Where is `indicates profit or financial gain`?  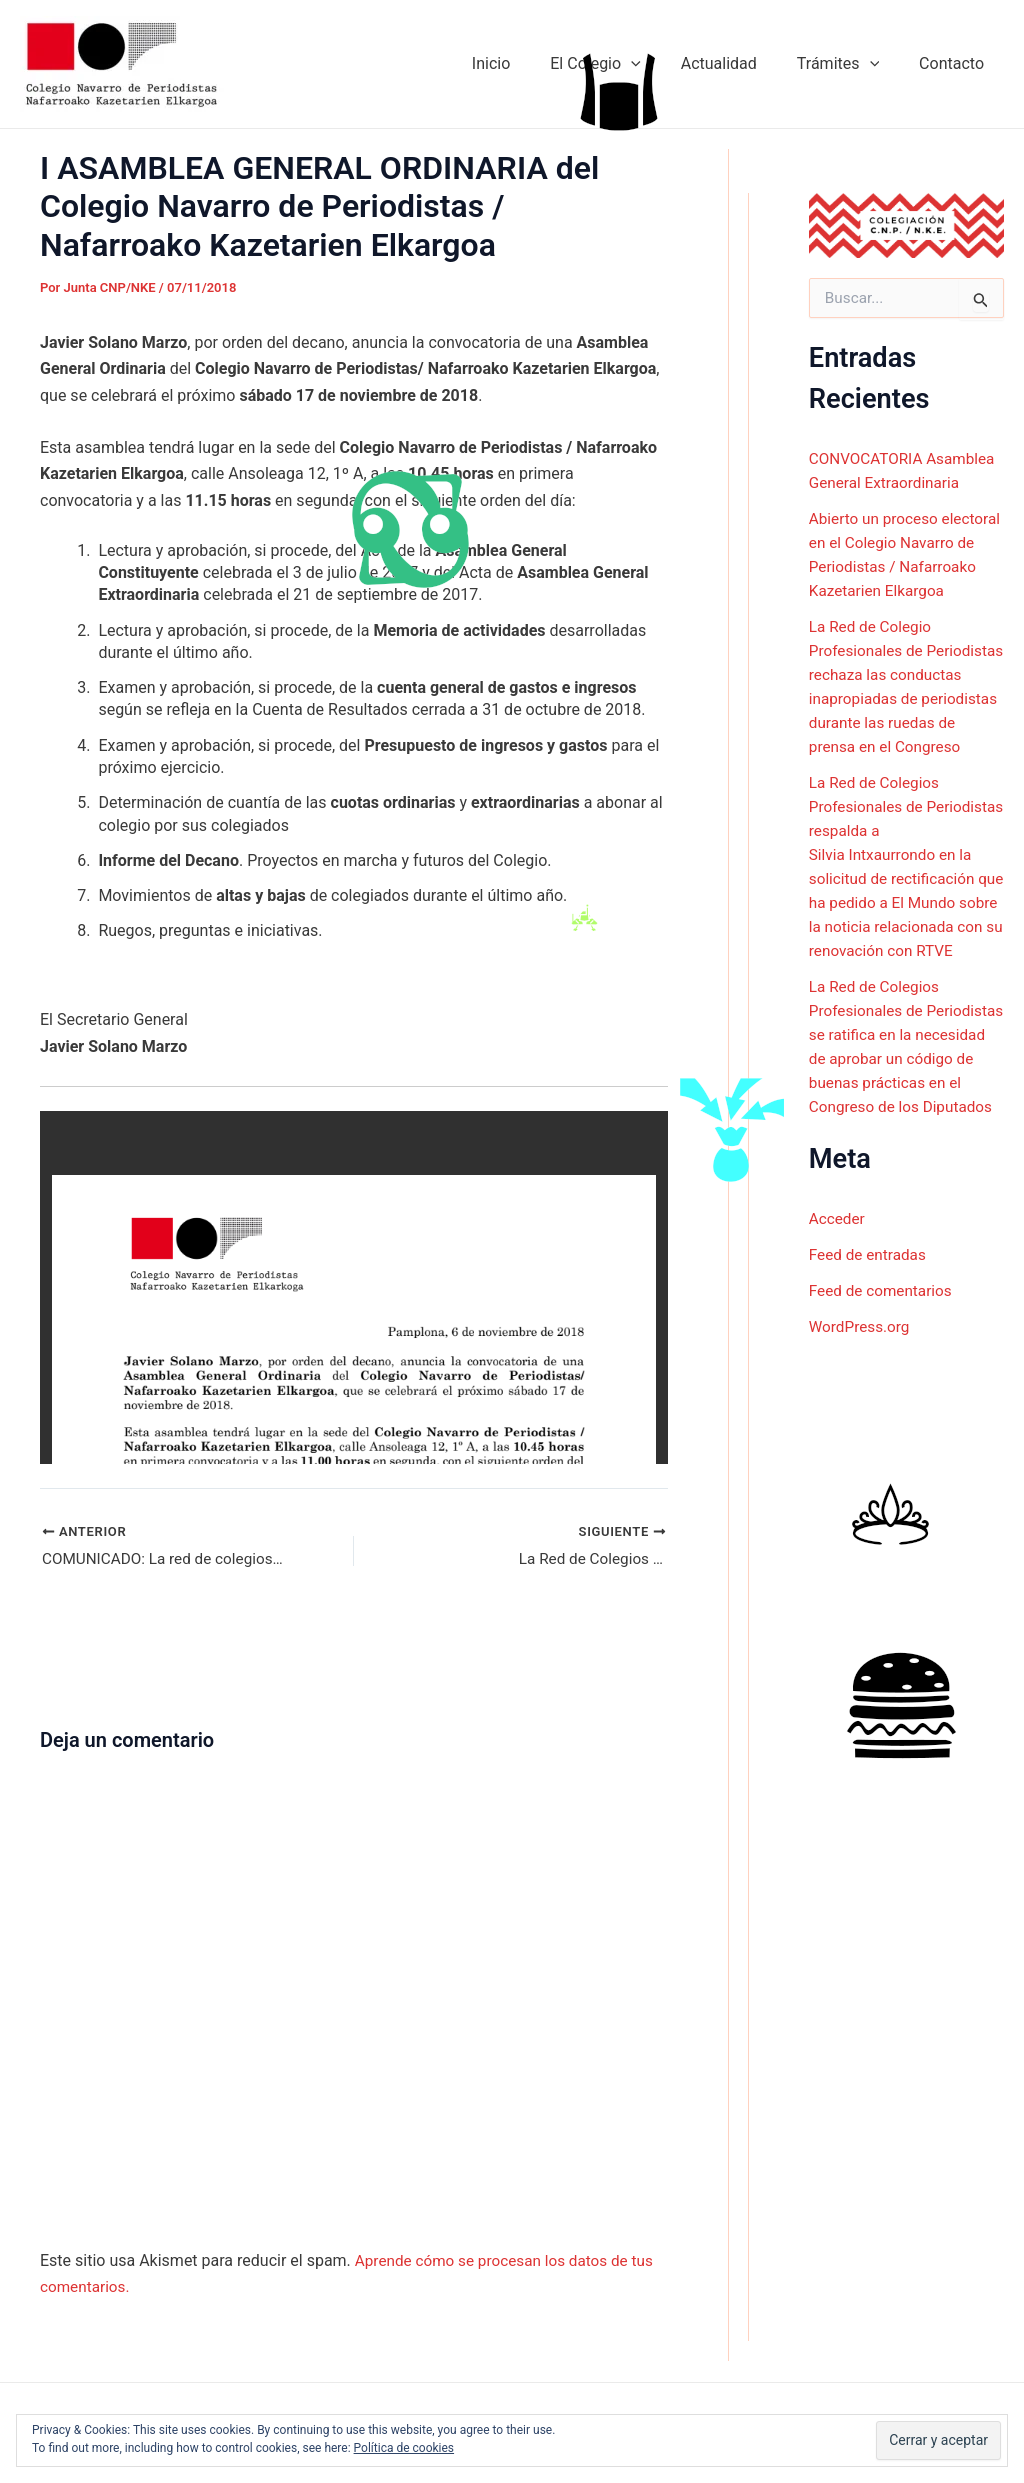 indicates profit or financial gain is located at coordinates (732, 1130).